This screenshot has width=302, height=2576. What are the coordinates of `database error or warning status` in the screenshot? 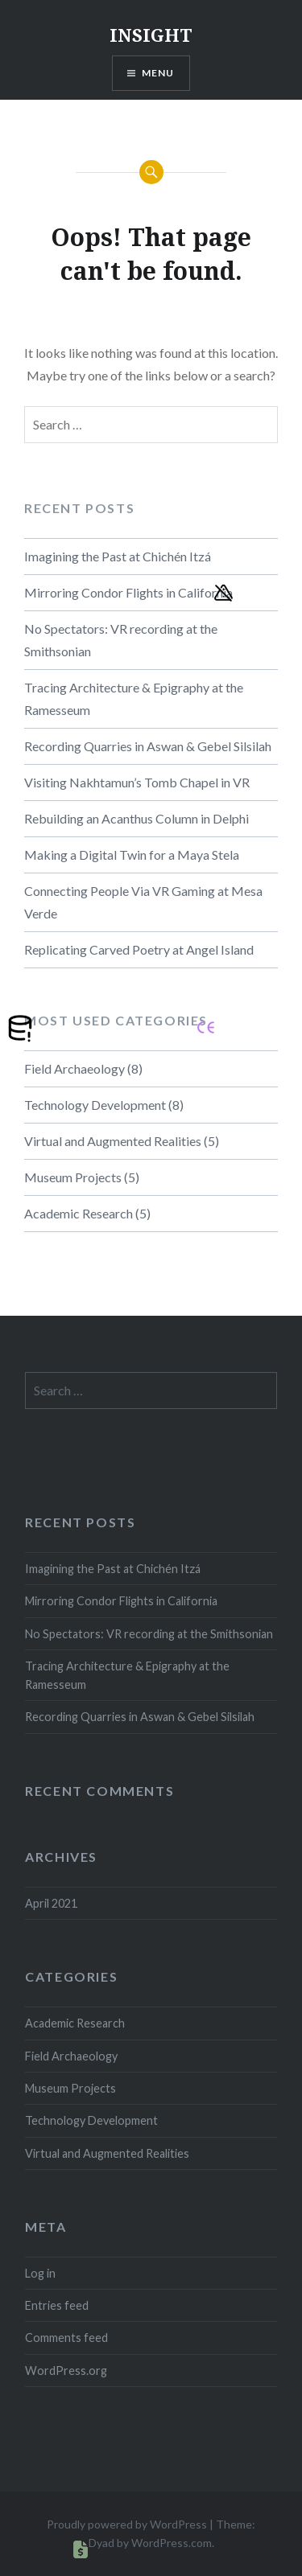 It's located at (20, 1028).